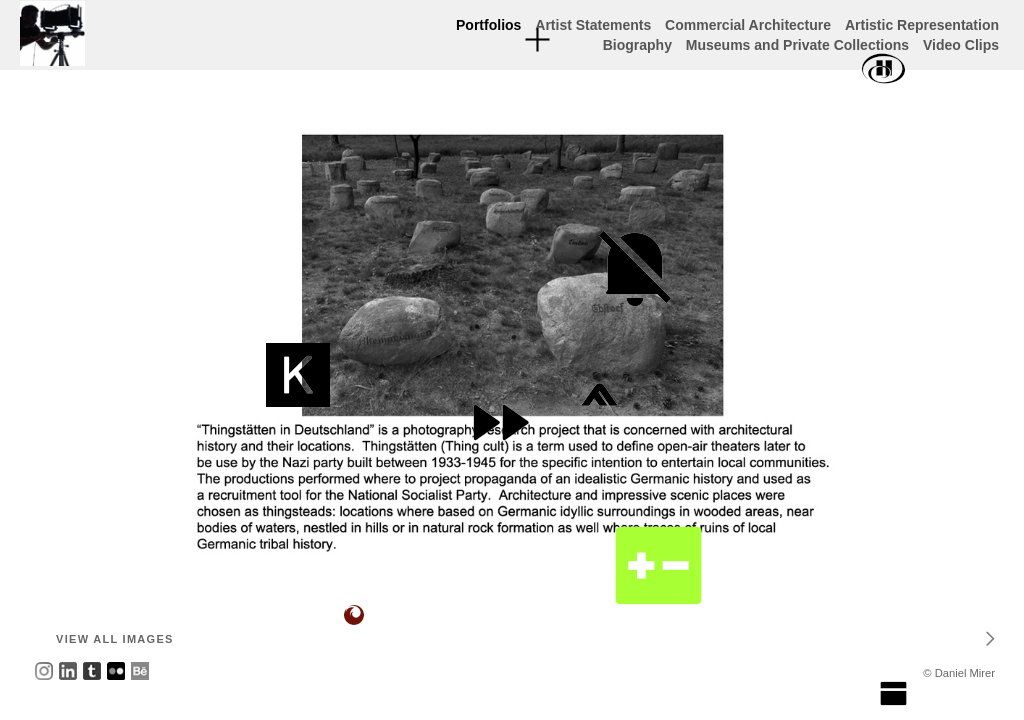 The image size is (1024, 720). Describe the element at coordinates (635, 267) in the screenshot. I see `mute notifications` at that location.